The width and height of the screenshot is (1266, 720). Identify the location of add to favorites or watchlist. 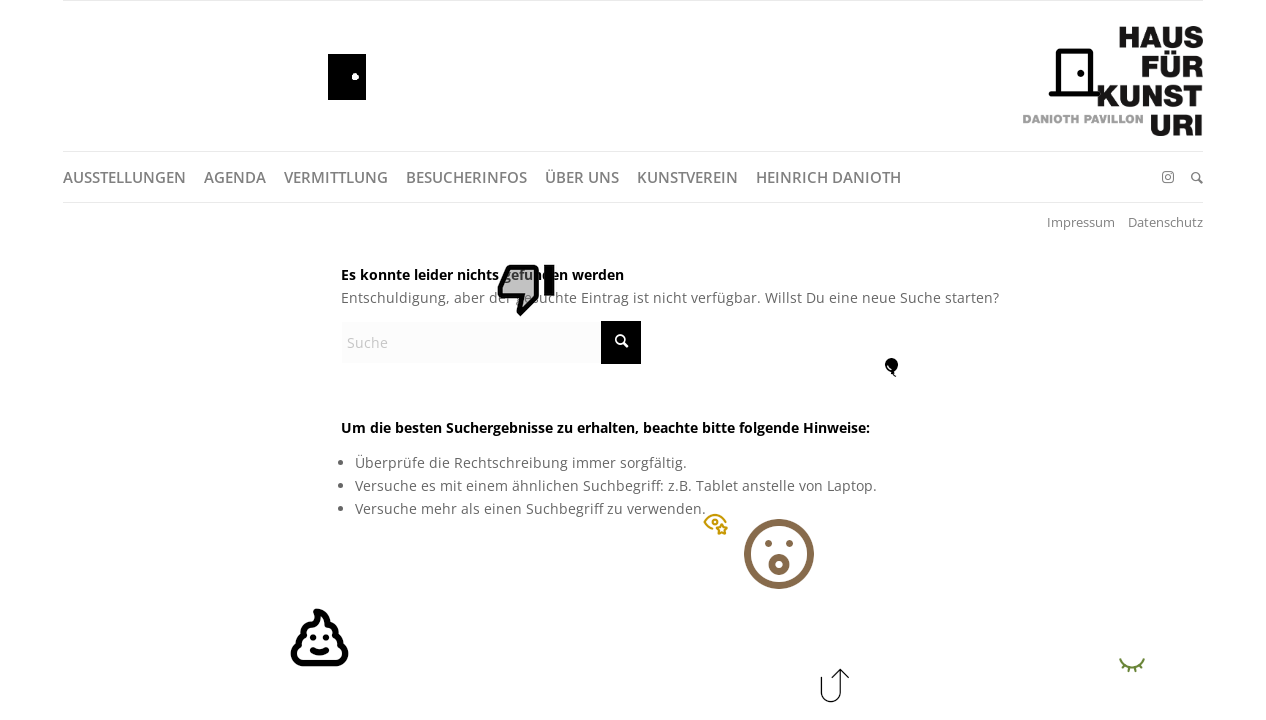
(715, 522).